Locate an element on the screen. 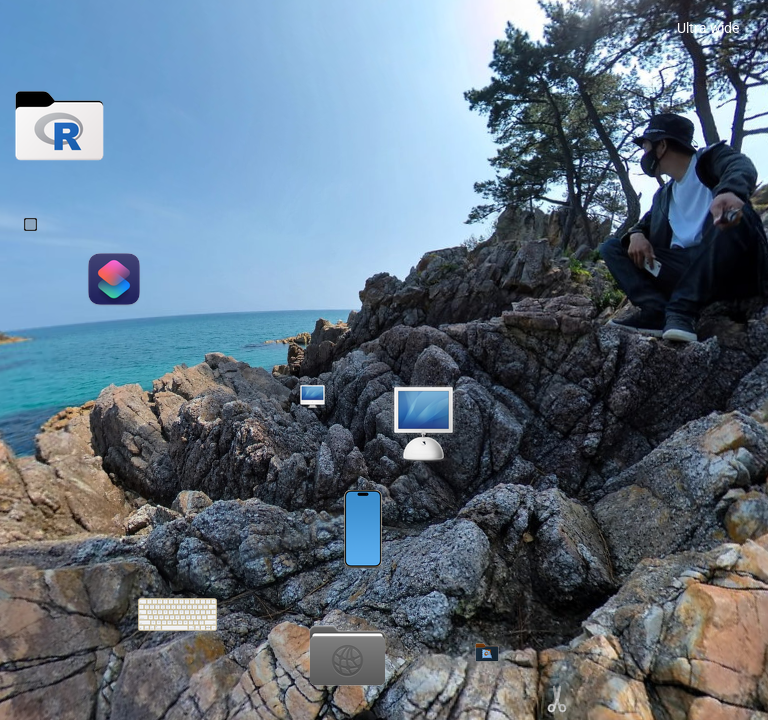 This screenshot has height=720, width=768. iPhone 14 Pro device icon is located at coordinates (363, 530).